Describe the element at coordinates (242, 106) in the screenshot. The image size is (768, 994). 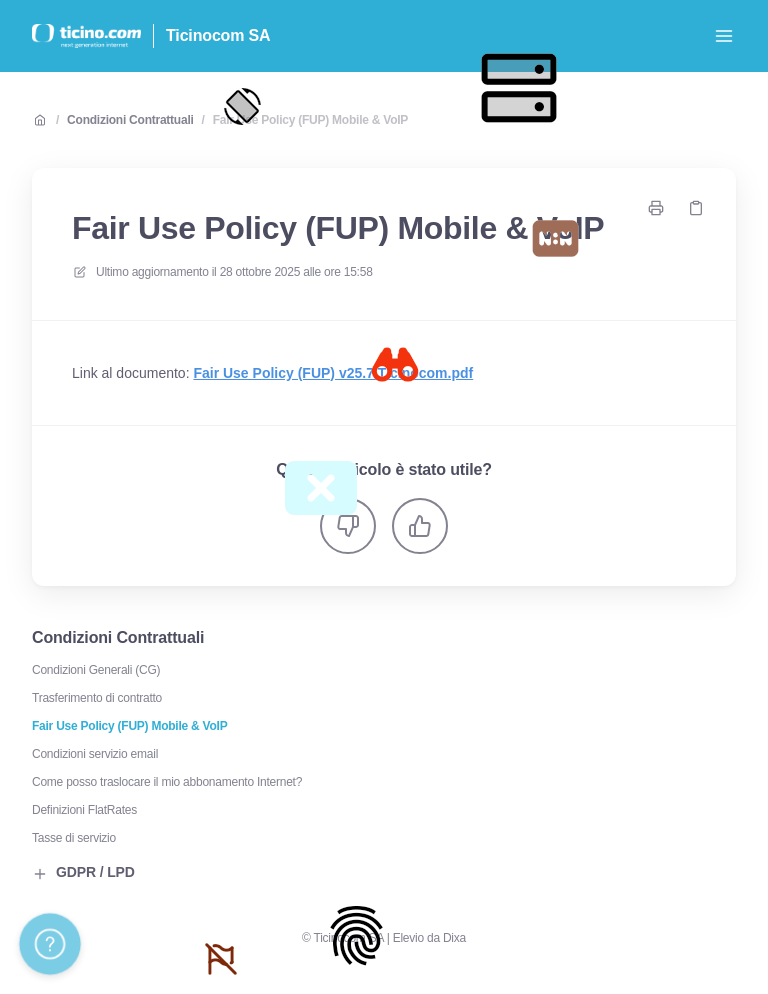
I see `toggle screen rotation on or off` at that location.